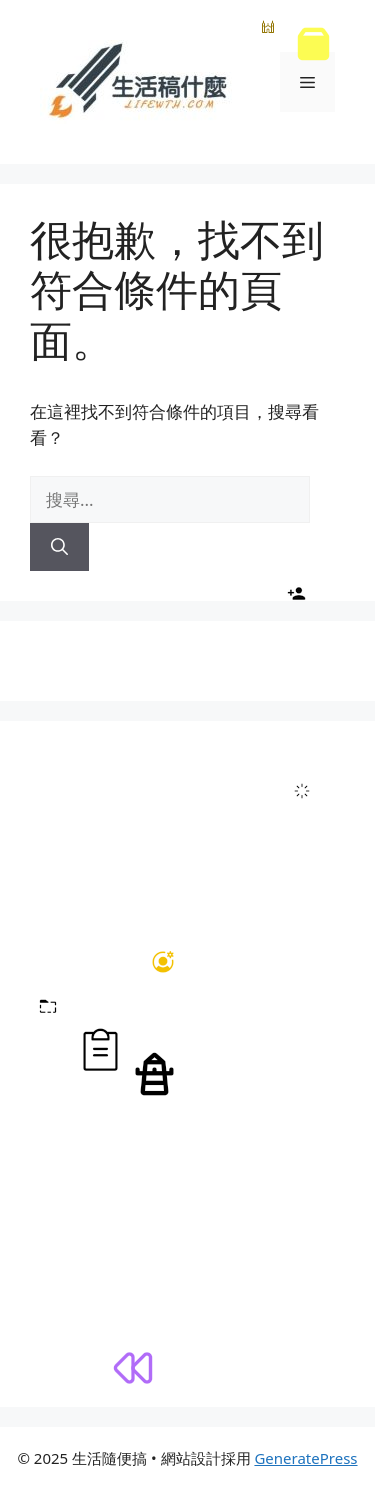 Image resolution: width=375 pixels, height=1490 pixels. I want to click on indicates content is loading, so click(302, 791).